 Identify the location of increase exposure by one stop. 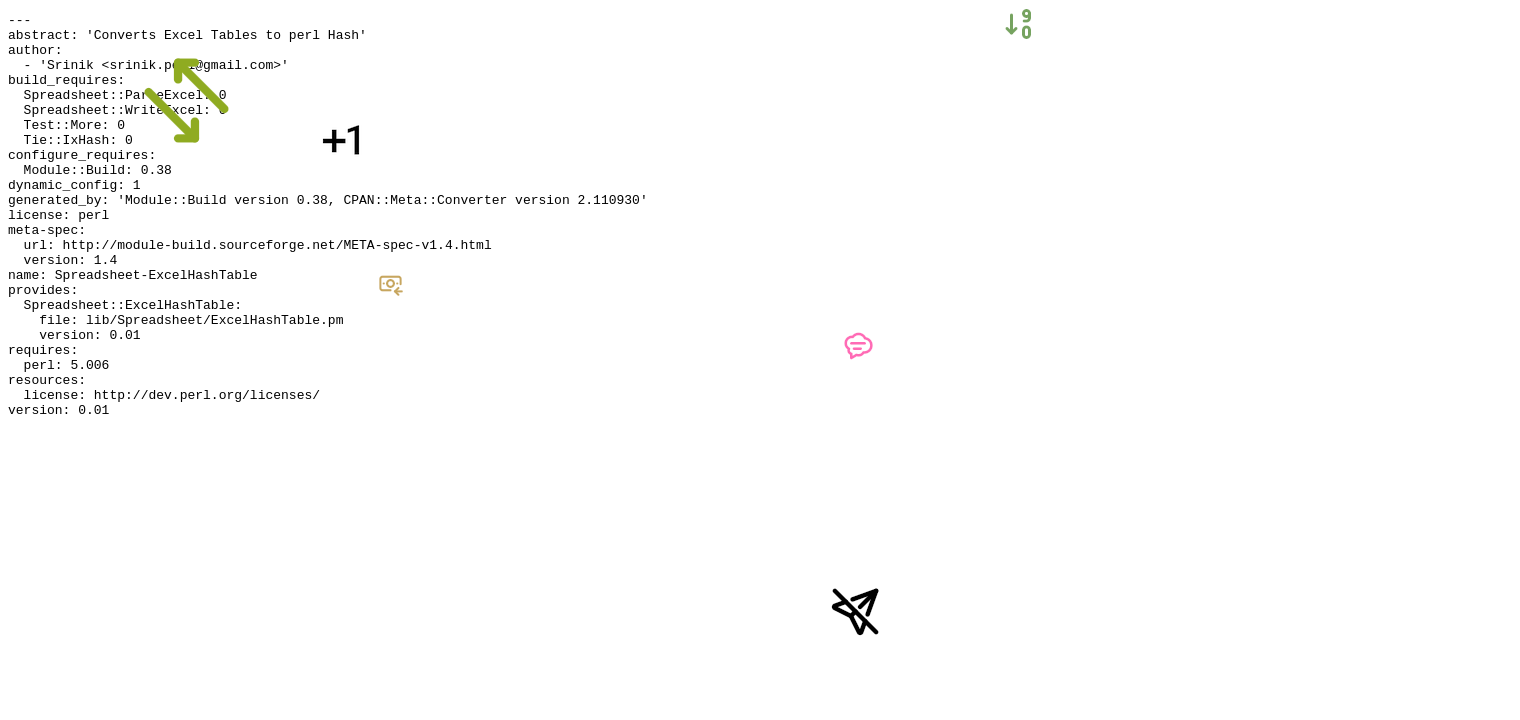
(341, 141).